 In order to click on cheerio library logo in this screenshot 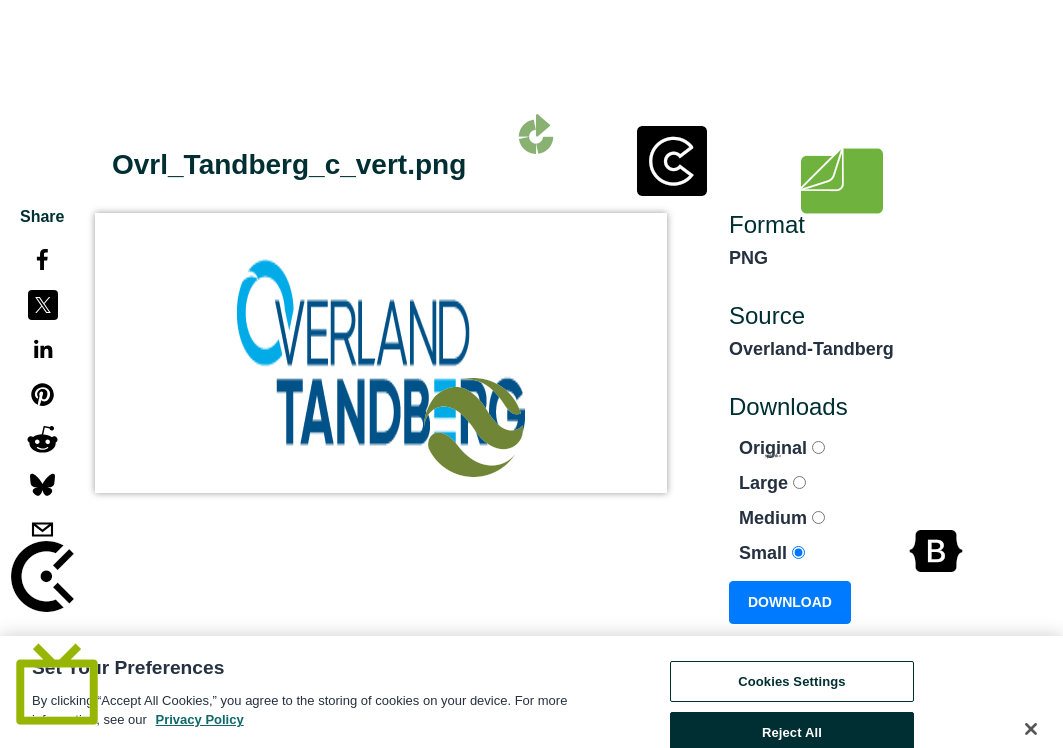, I will do `click(672, 161)`.